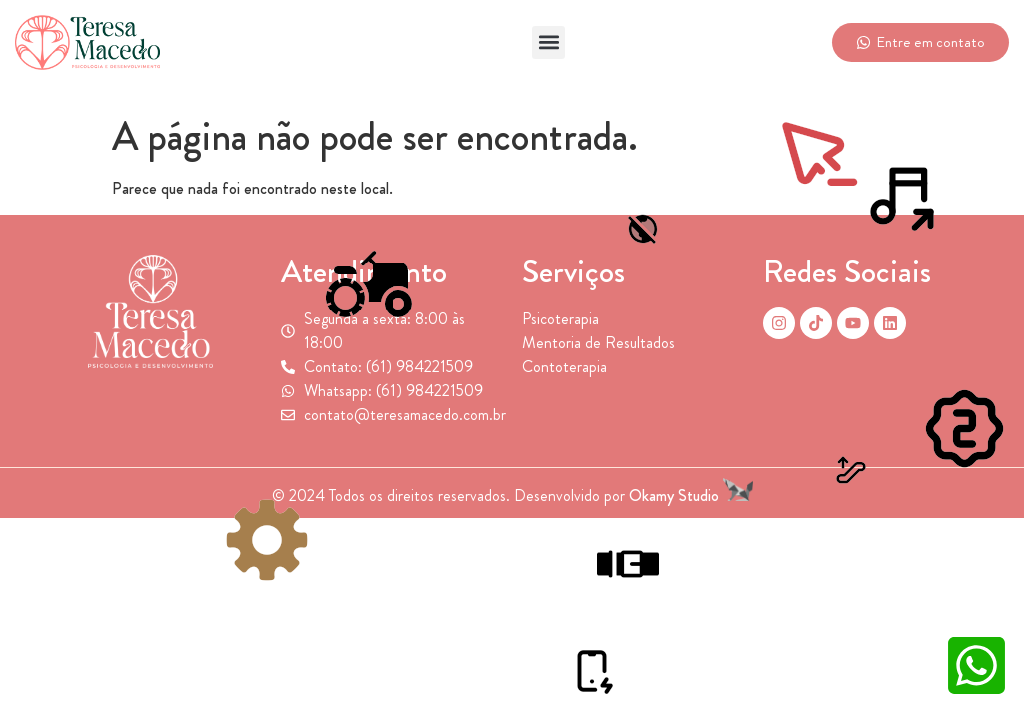 The width and height of the screenshot is (1024, 720). What do you see at coordinates (964, 428) in the screenshot?
I see `indicates second place or runner-up status` at bounding box center [964, 428].